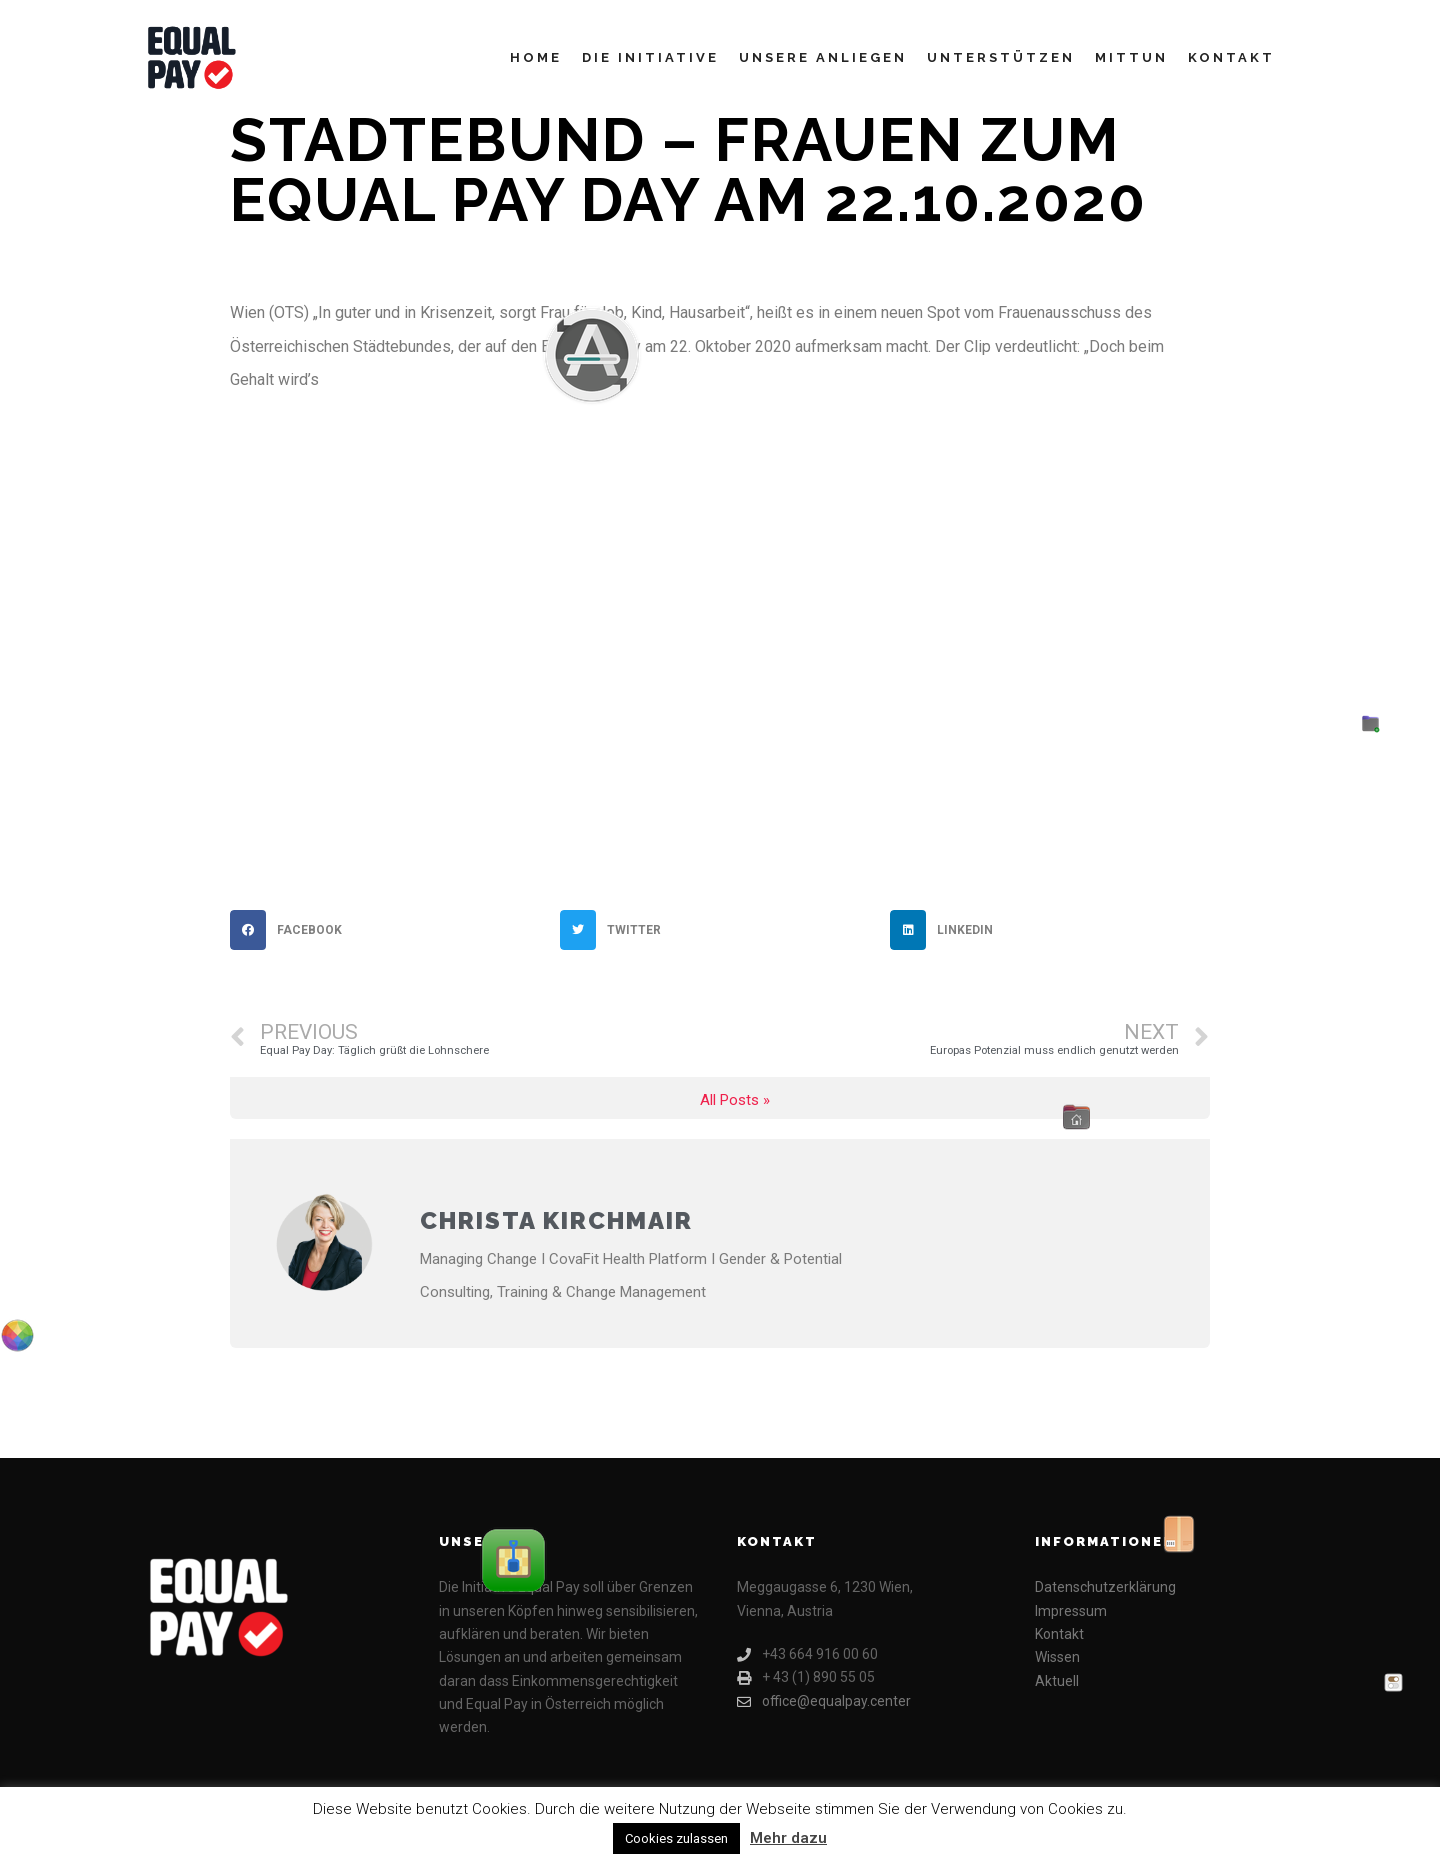  What do you see at coordinates (592, 355) in the screenshot?
I see `check for available software updates` at bounding box center [592, 355].